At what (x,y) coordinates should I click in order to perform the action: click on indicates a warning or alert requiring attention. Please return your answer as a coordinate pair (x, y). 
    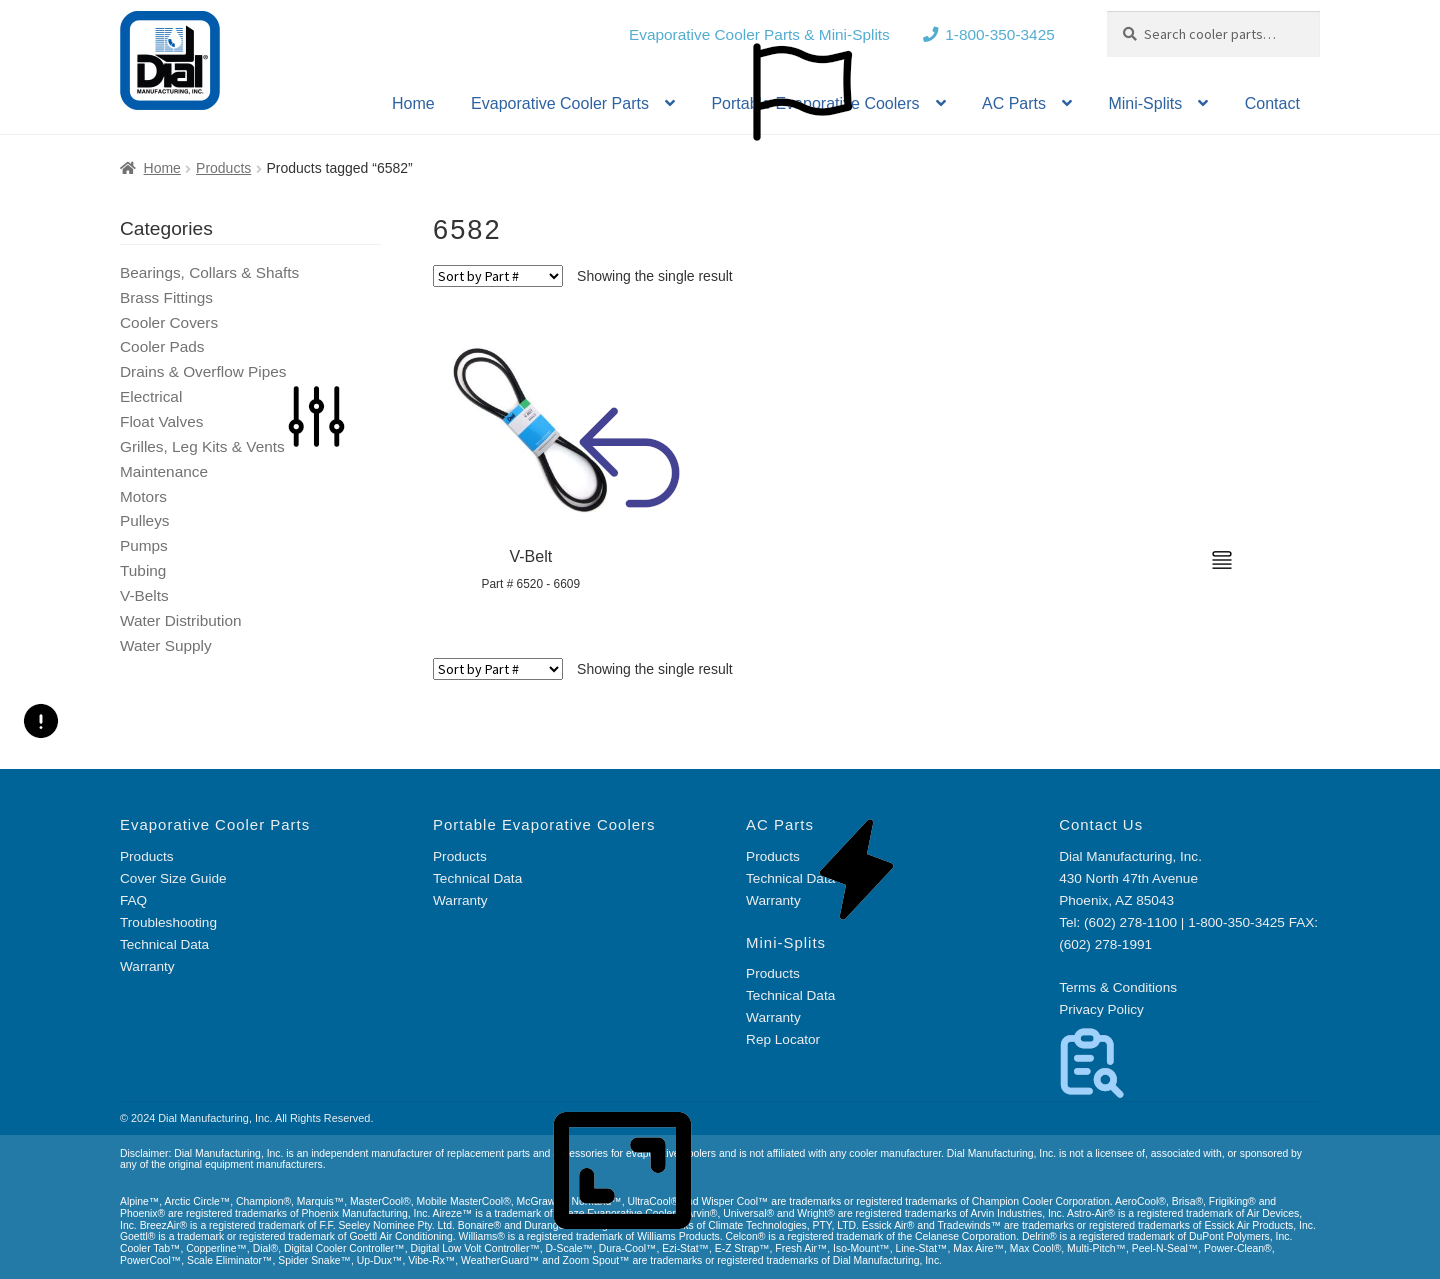
    Looking at the image, I should click on (41, 721).